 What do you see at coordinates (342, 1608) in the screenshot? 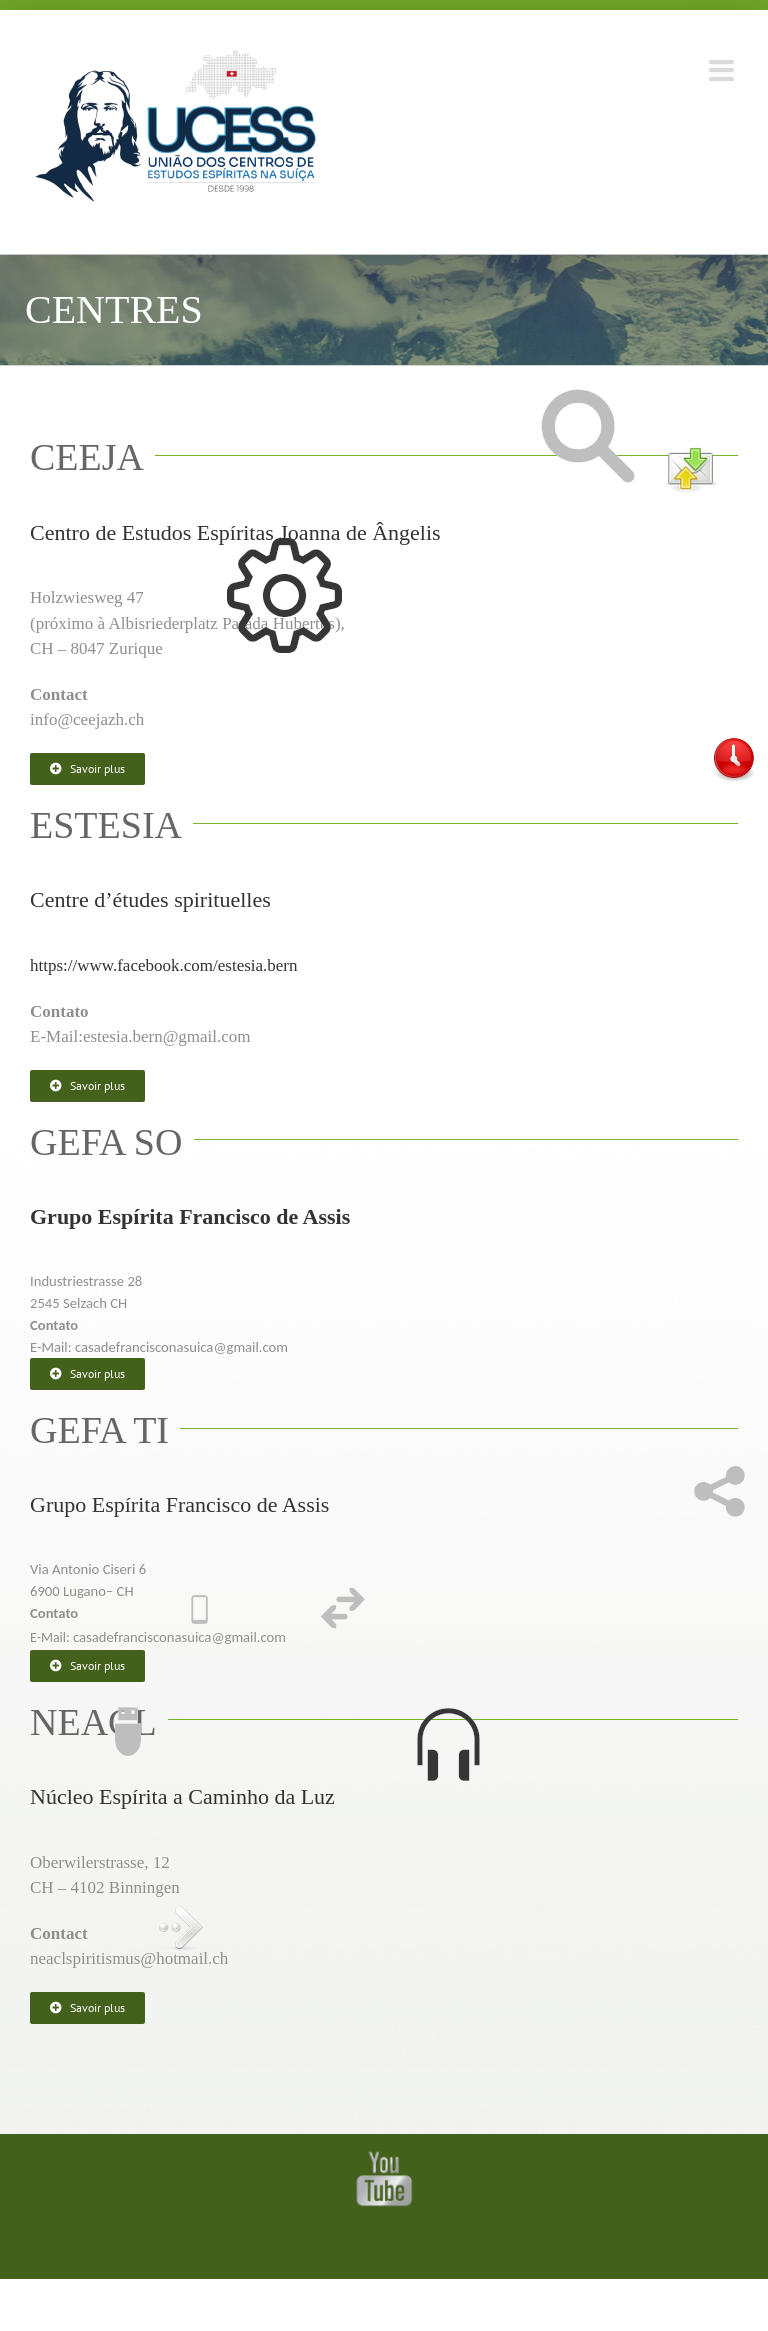
I see `indicates active network data transfer` at bounding box center [342, 1608].